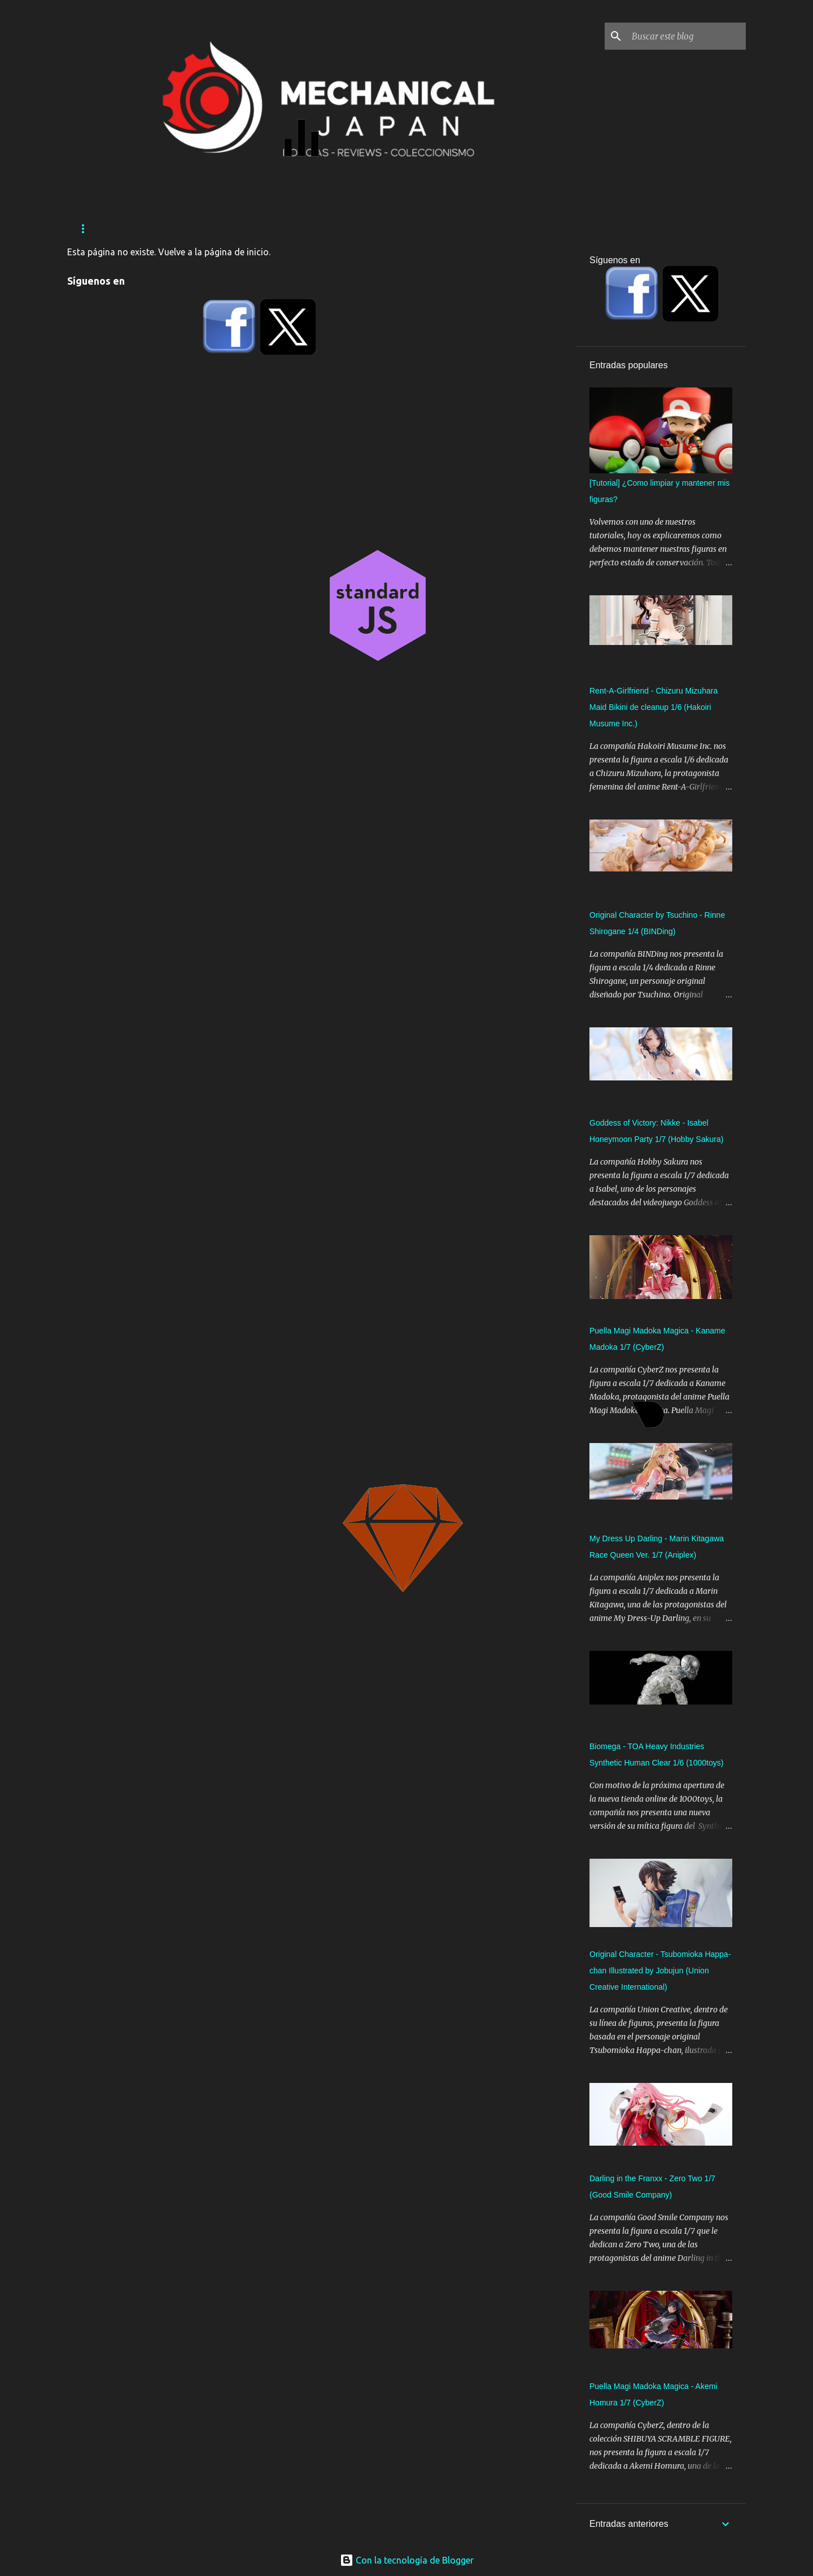 The height and width of the screenshot is (2576, 813). I want to click on open Sketch design app, so click(403, 1538).